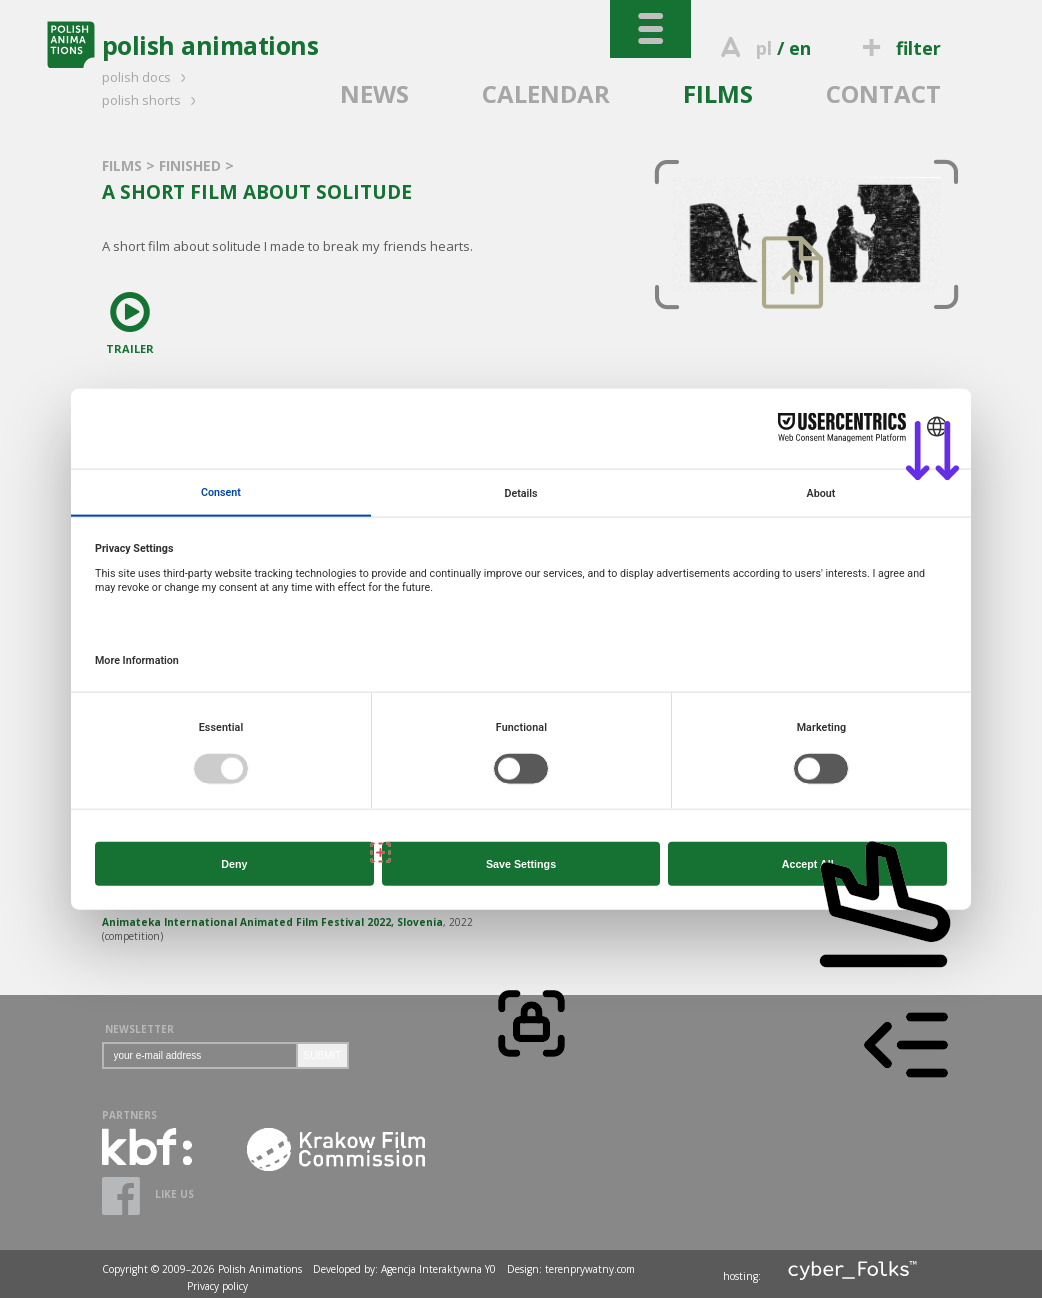  What do you see at coordinates (906, 1045) in the screenshot?
I see `decrease text indentation` at bounding box center [906, 1045].